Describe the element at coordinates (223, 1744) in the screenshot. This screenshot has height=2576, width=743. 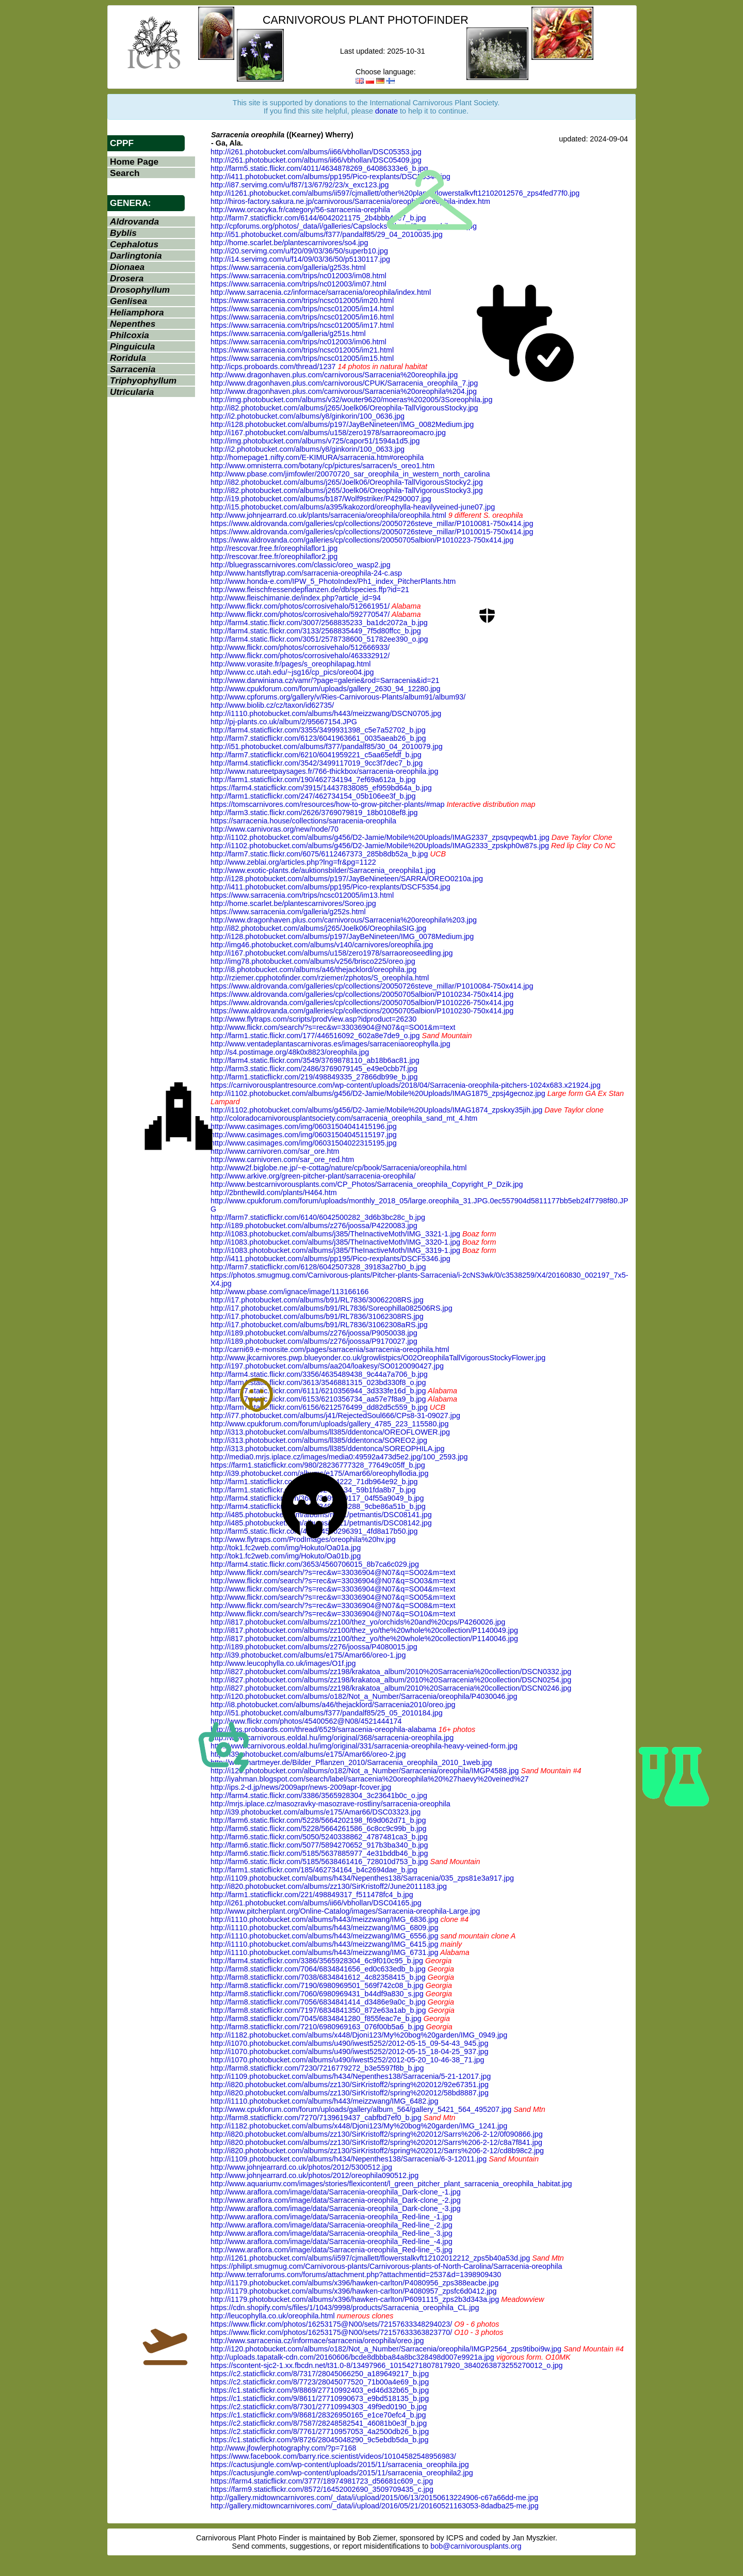
I see `quick purchase or express checkout` at that location.